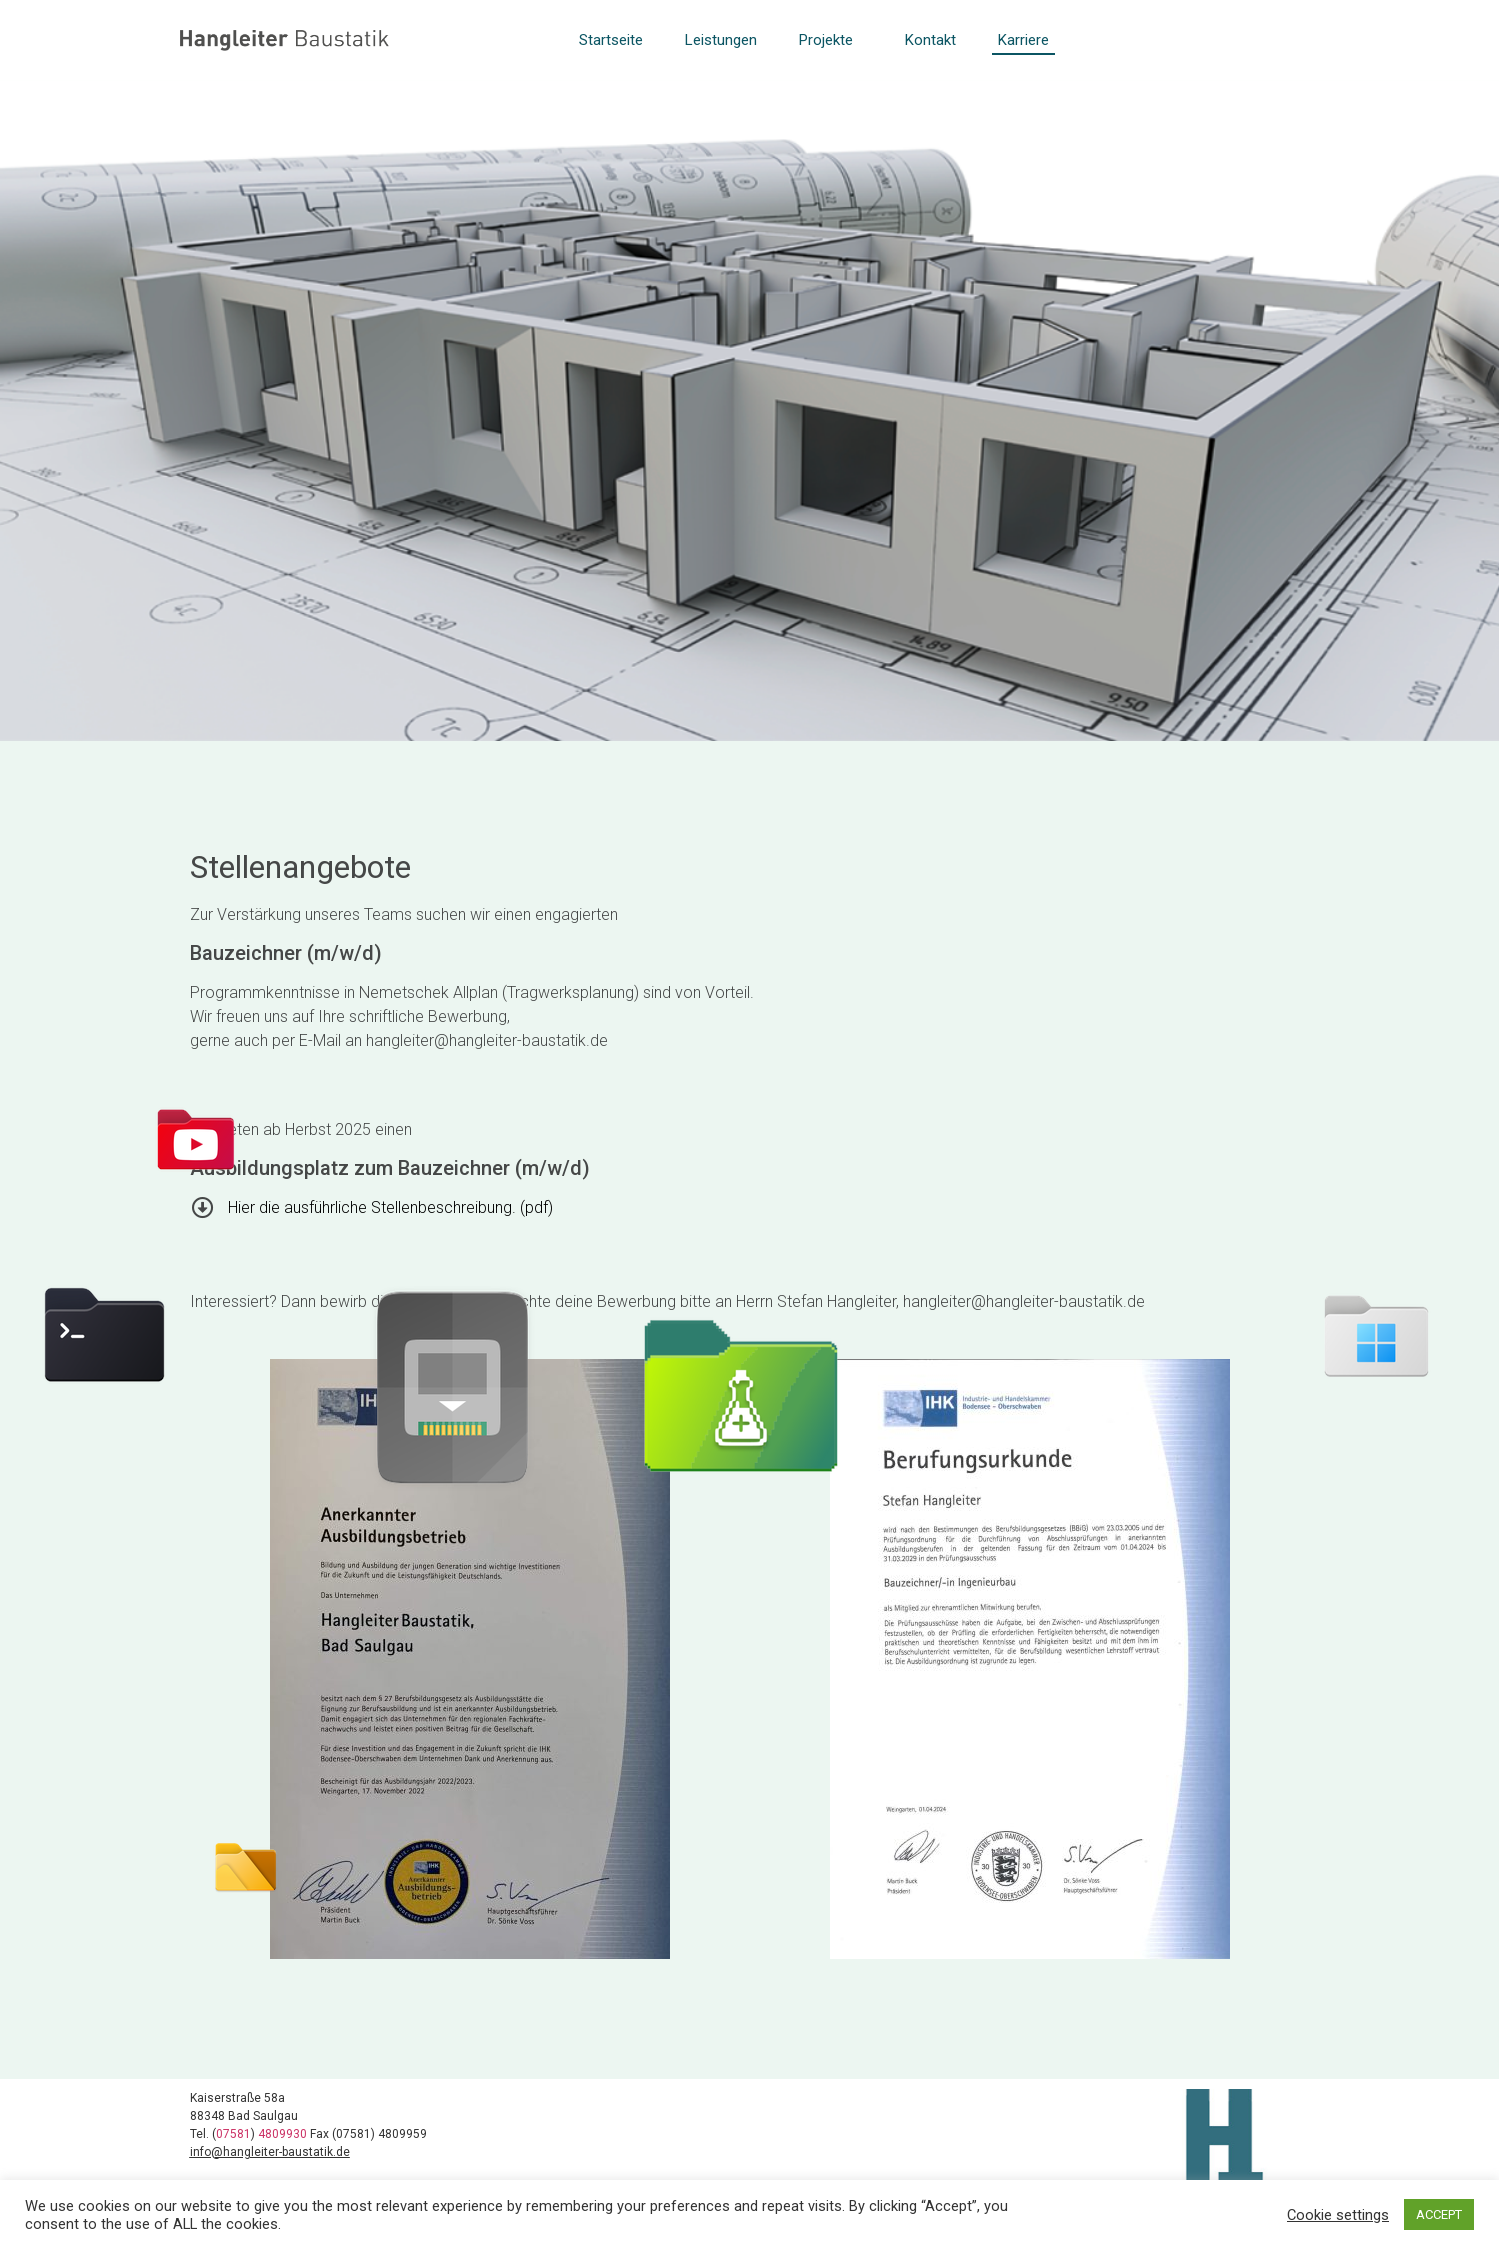 This screenshot has height=2249, width=1499. I want to click on open folder containing downloaded youtube videos, so click(195, 1141).